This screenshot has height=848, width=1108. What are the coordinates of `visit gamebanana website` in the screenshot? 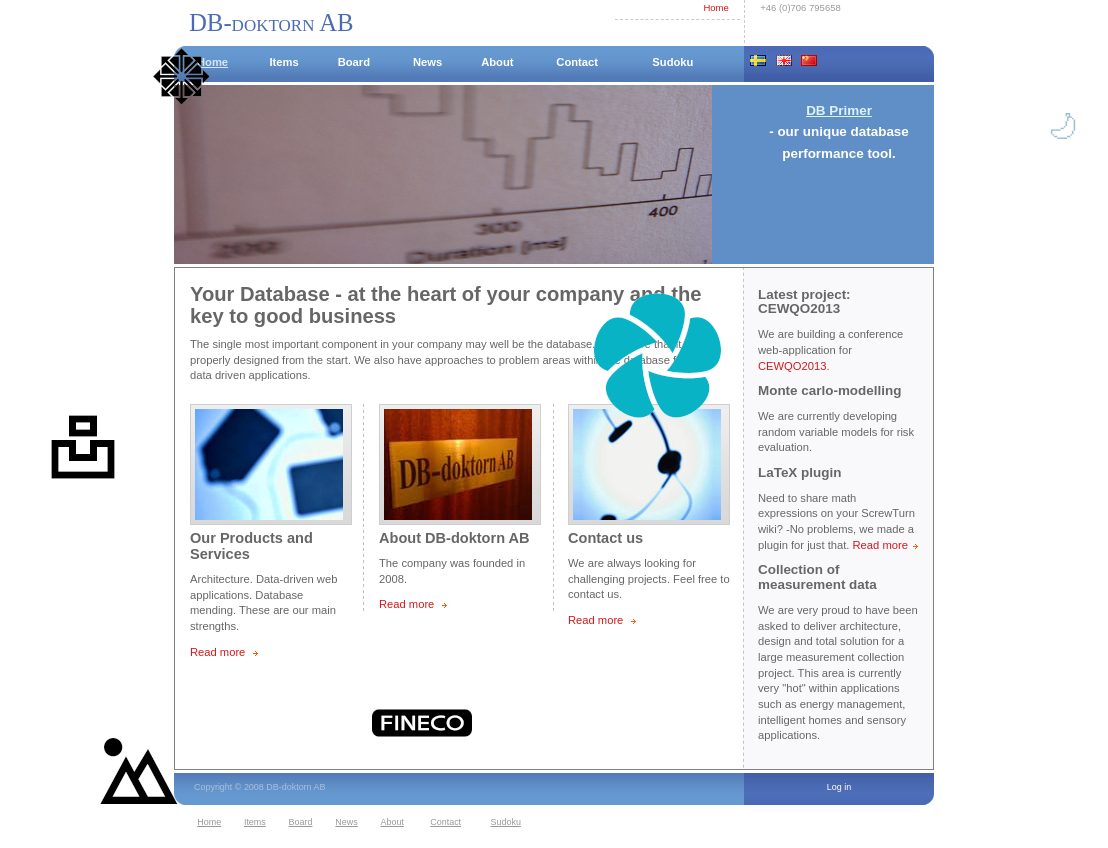 It's located at (1063, 126).